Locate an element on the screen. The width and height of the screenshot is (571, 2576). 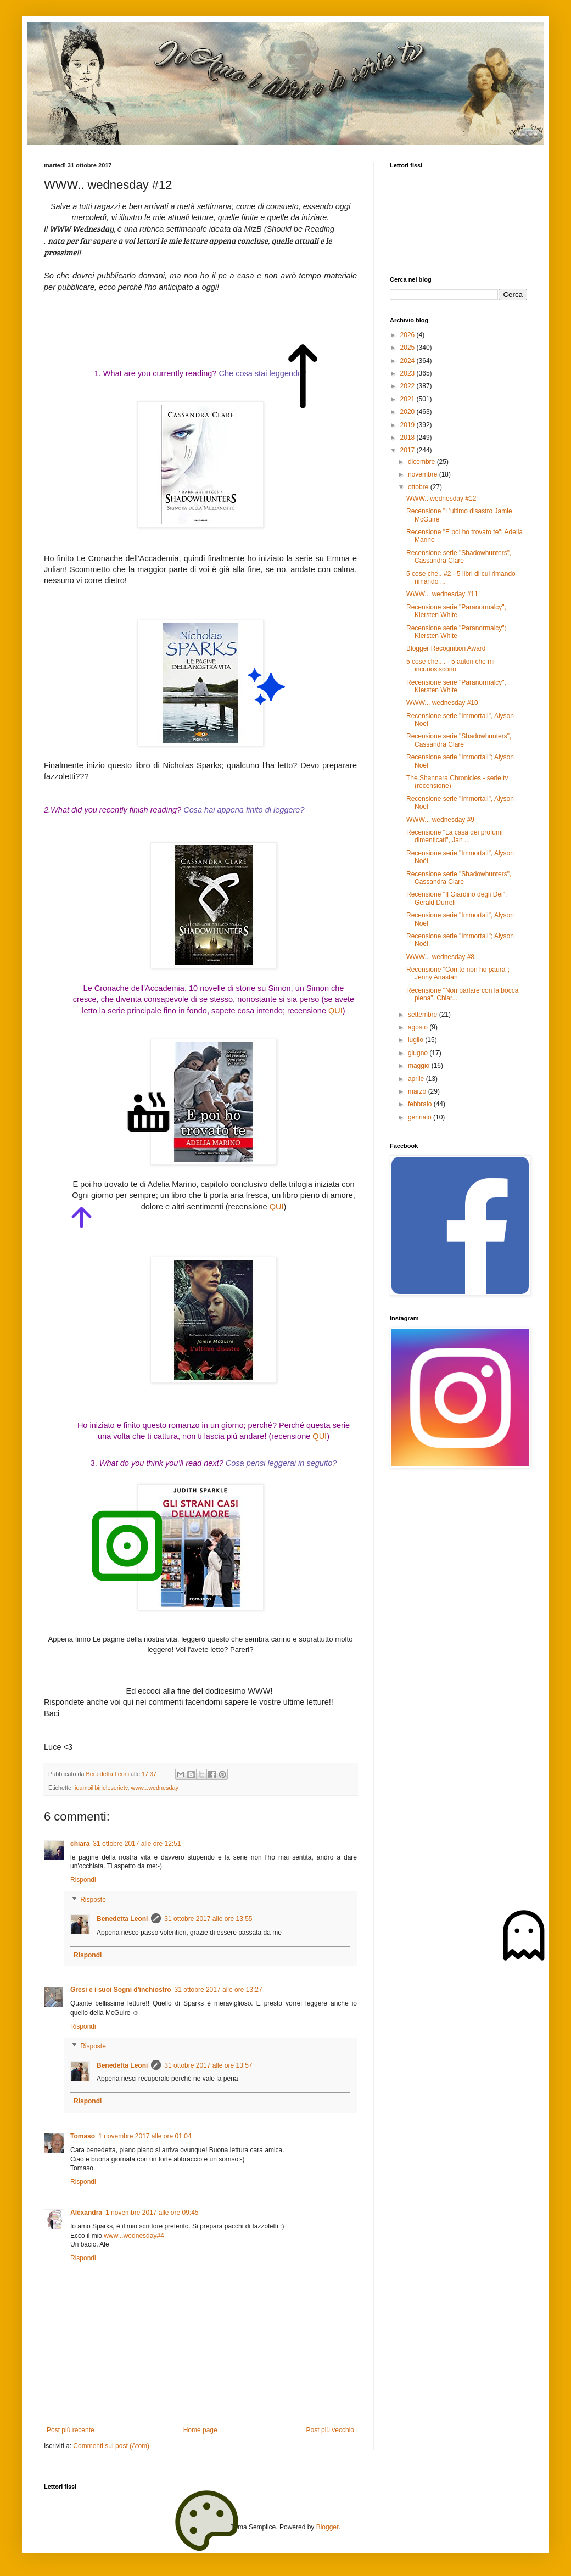
indicates AI-generated or enhanced content is located at coordinates (266, 687).